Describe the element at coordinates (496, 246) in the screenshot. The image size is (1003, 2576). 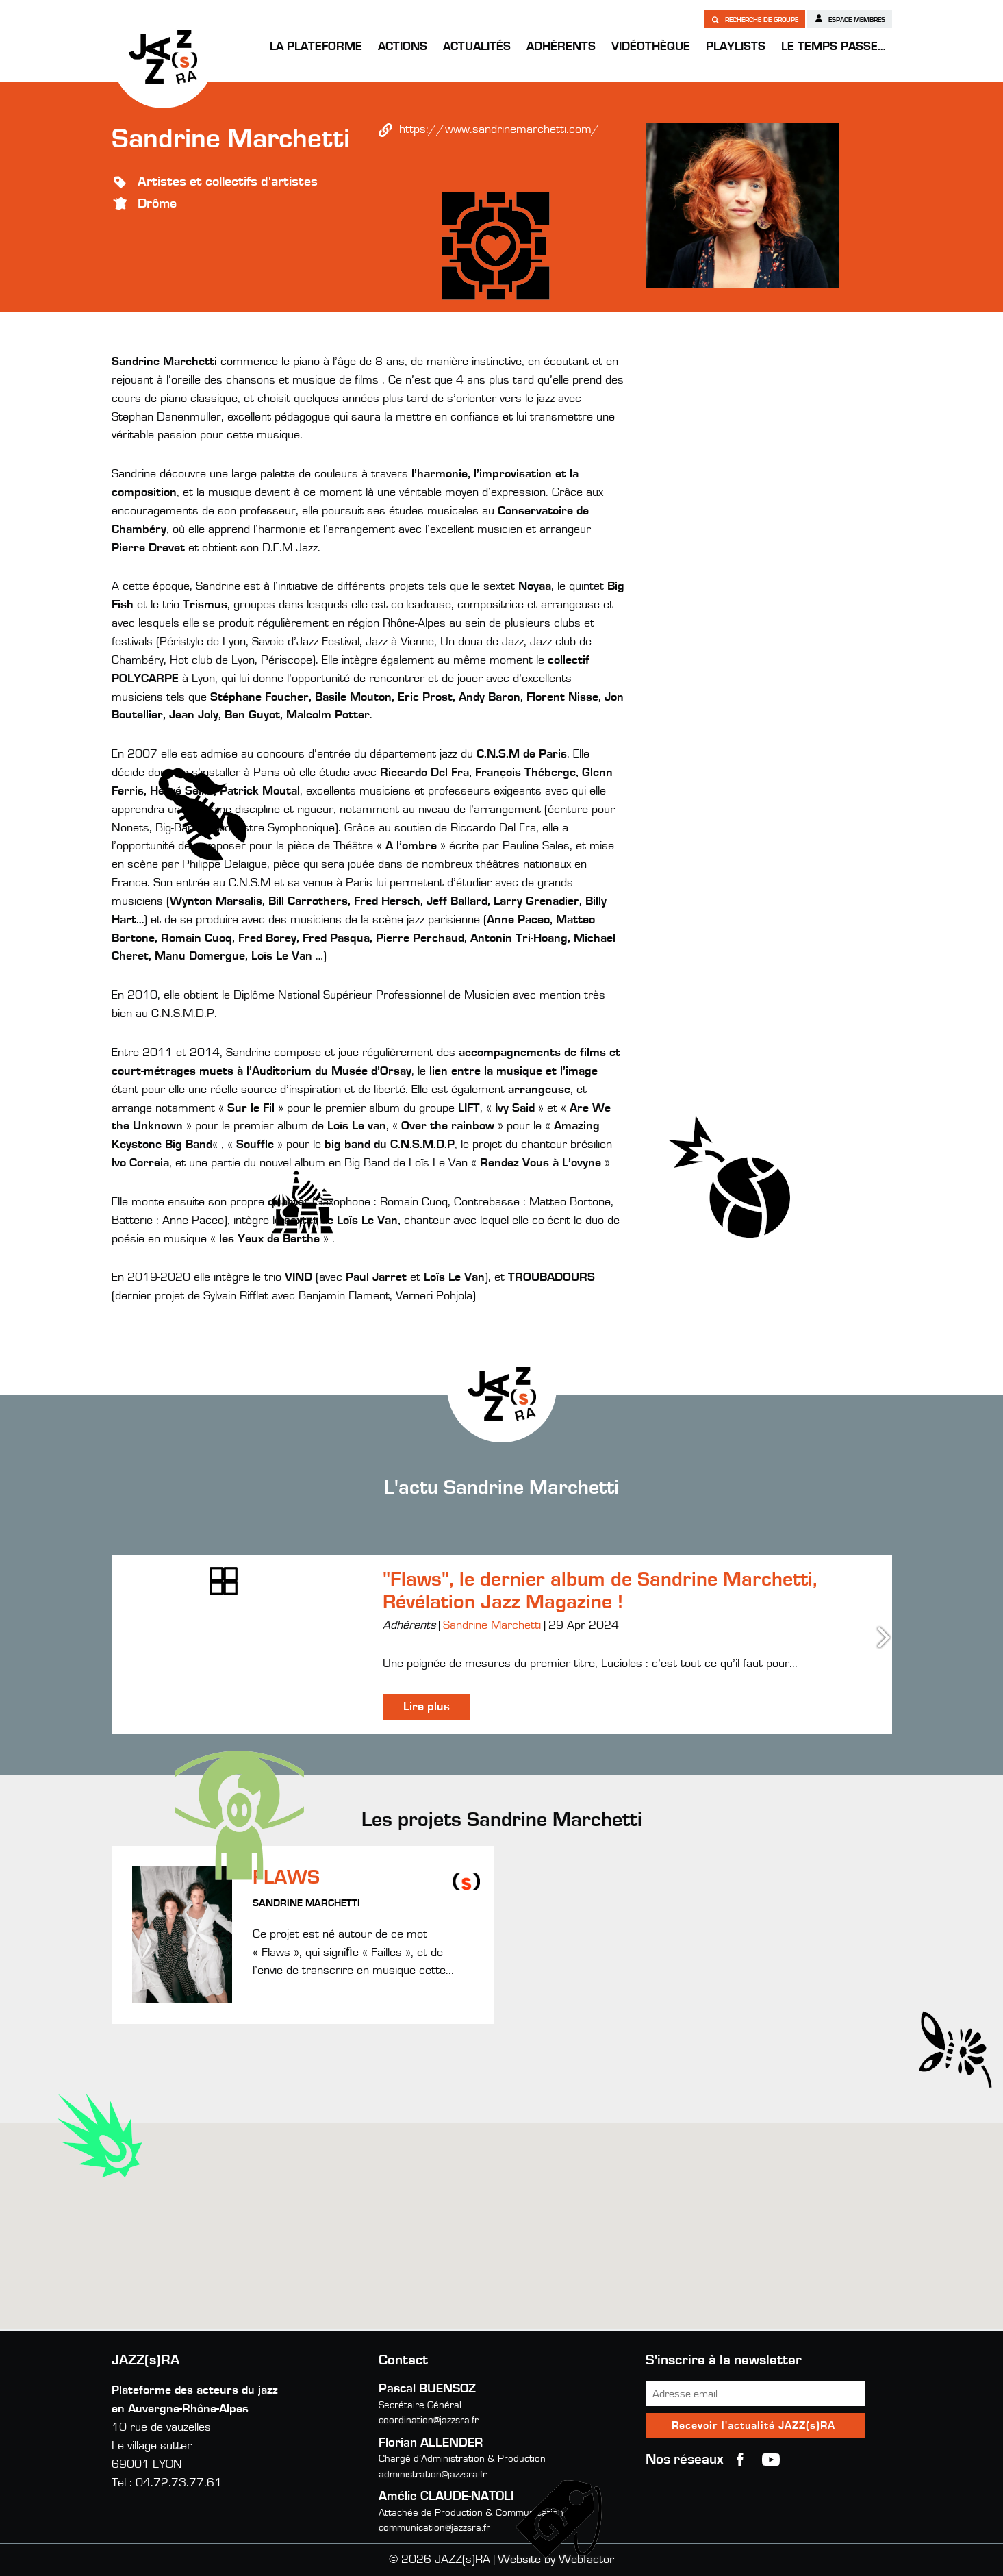
I see `companion cube item or collectible from Portal` at that location.